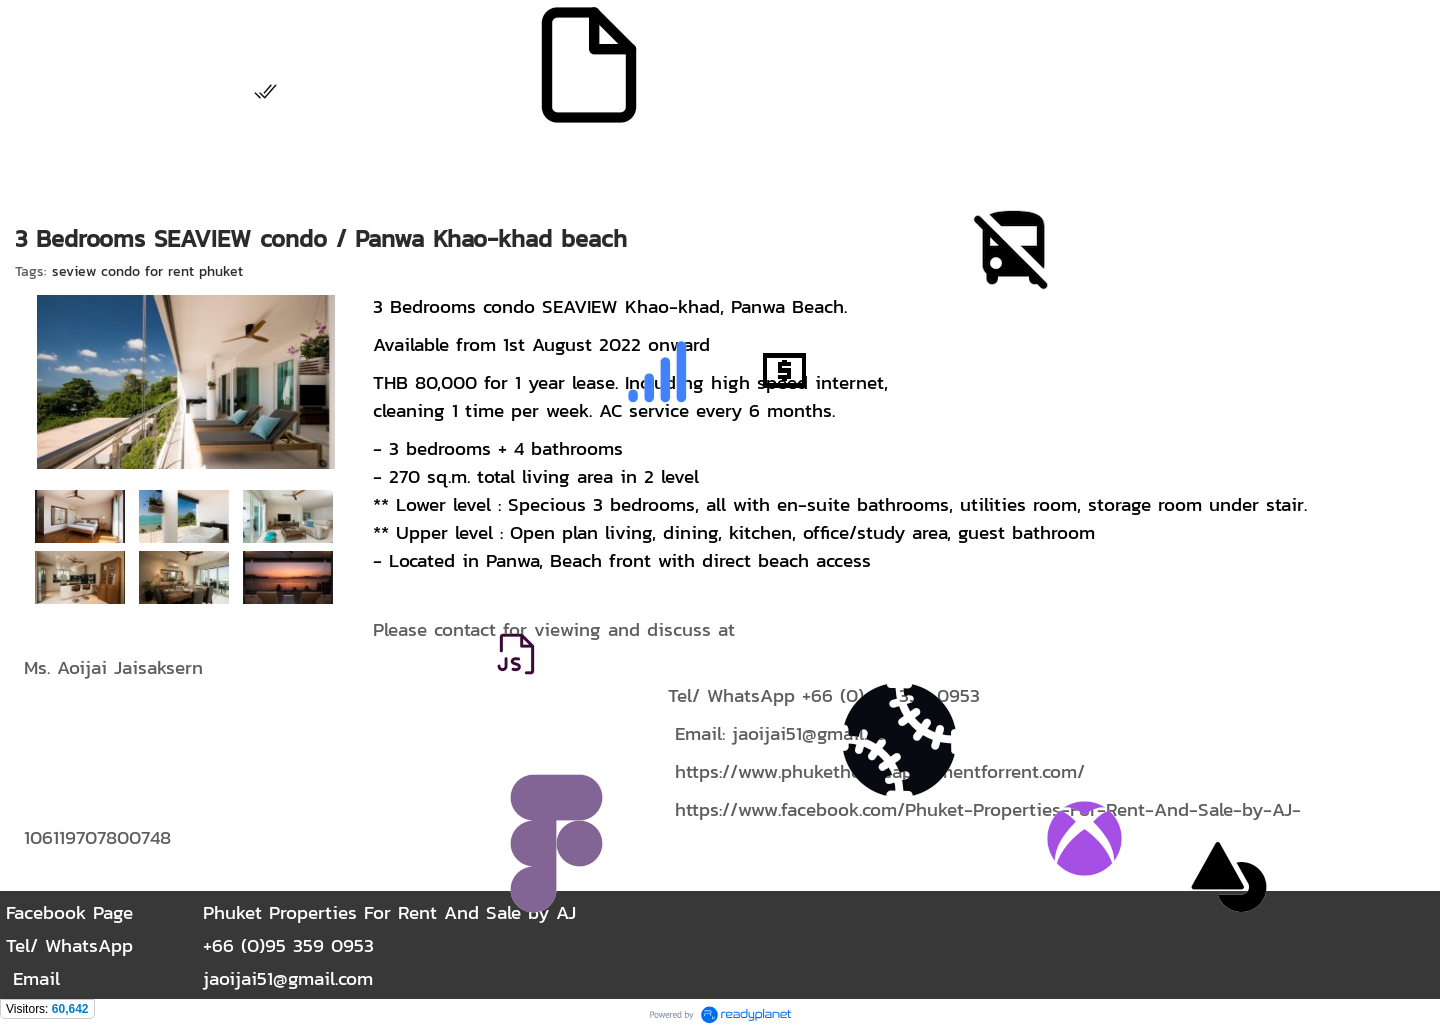  I want to click on indicates all tasks or items are complete, so click(265, 91).